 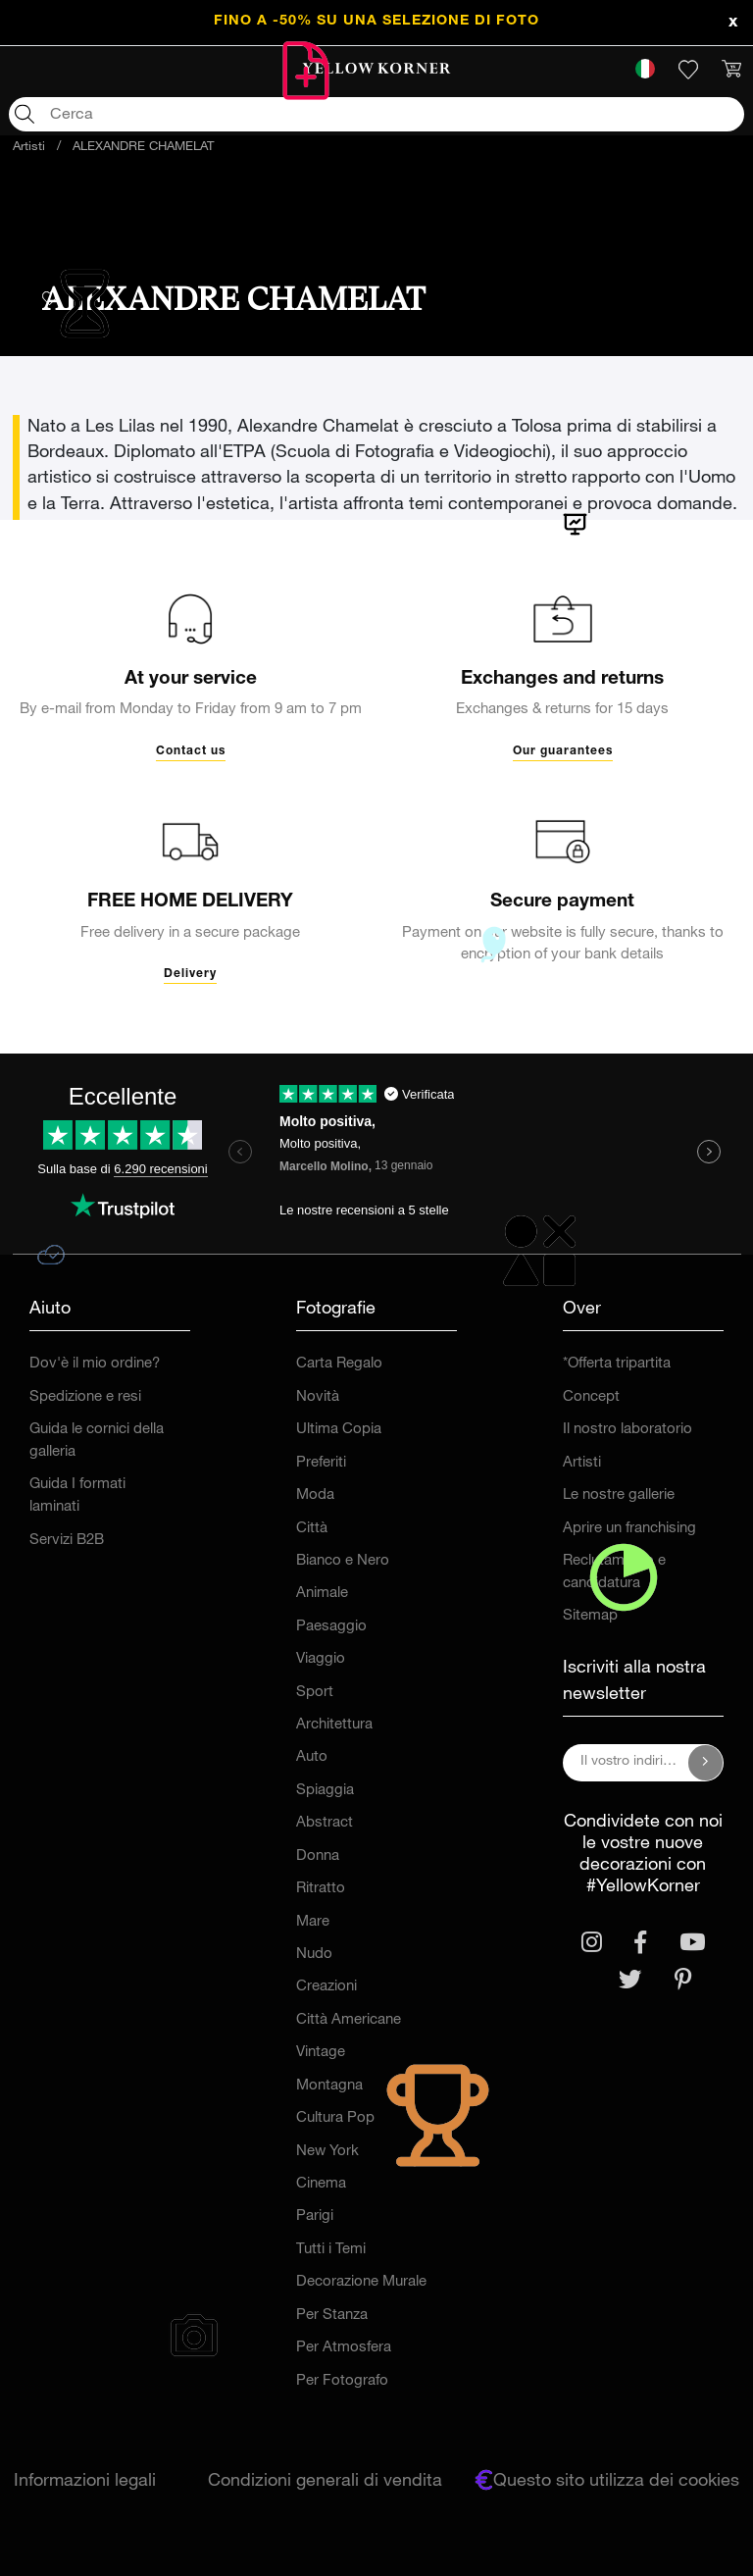 I want to click on celebrate a milestone or achievement, so click(x=494, y=945).